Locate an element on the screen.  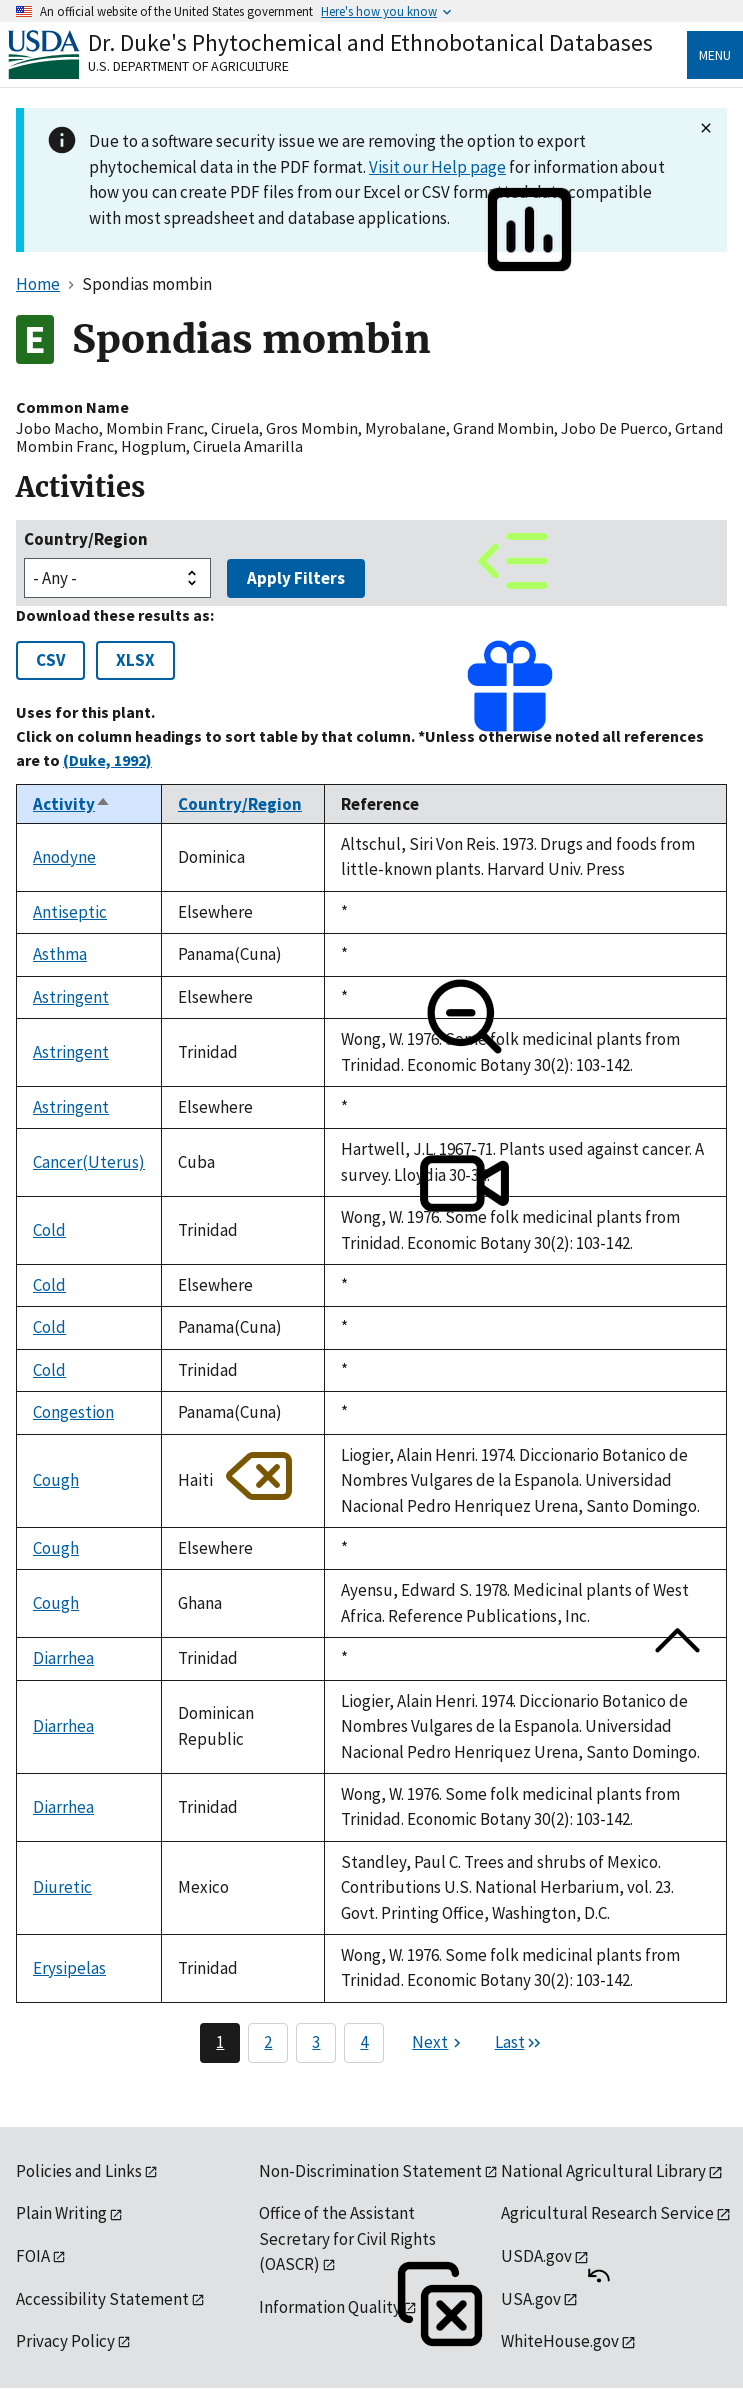
insert a chart or graph into a document is located at coordinates (529, 229).